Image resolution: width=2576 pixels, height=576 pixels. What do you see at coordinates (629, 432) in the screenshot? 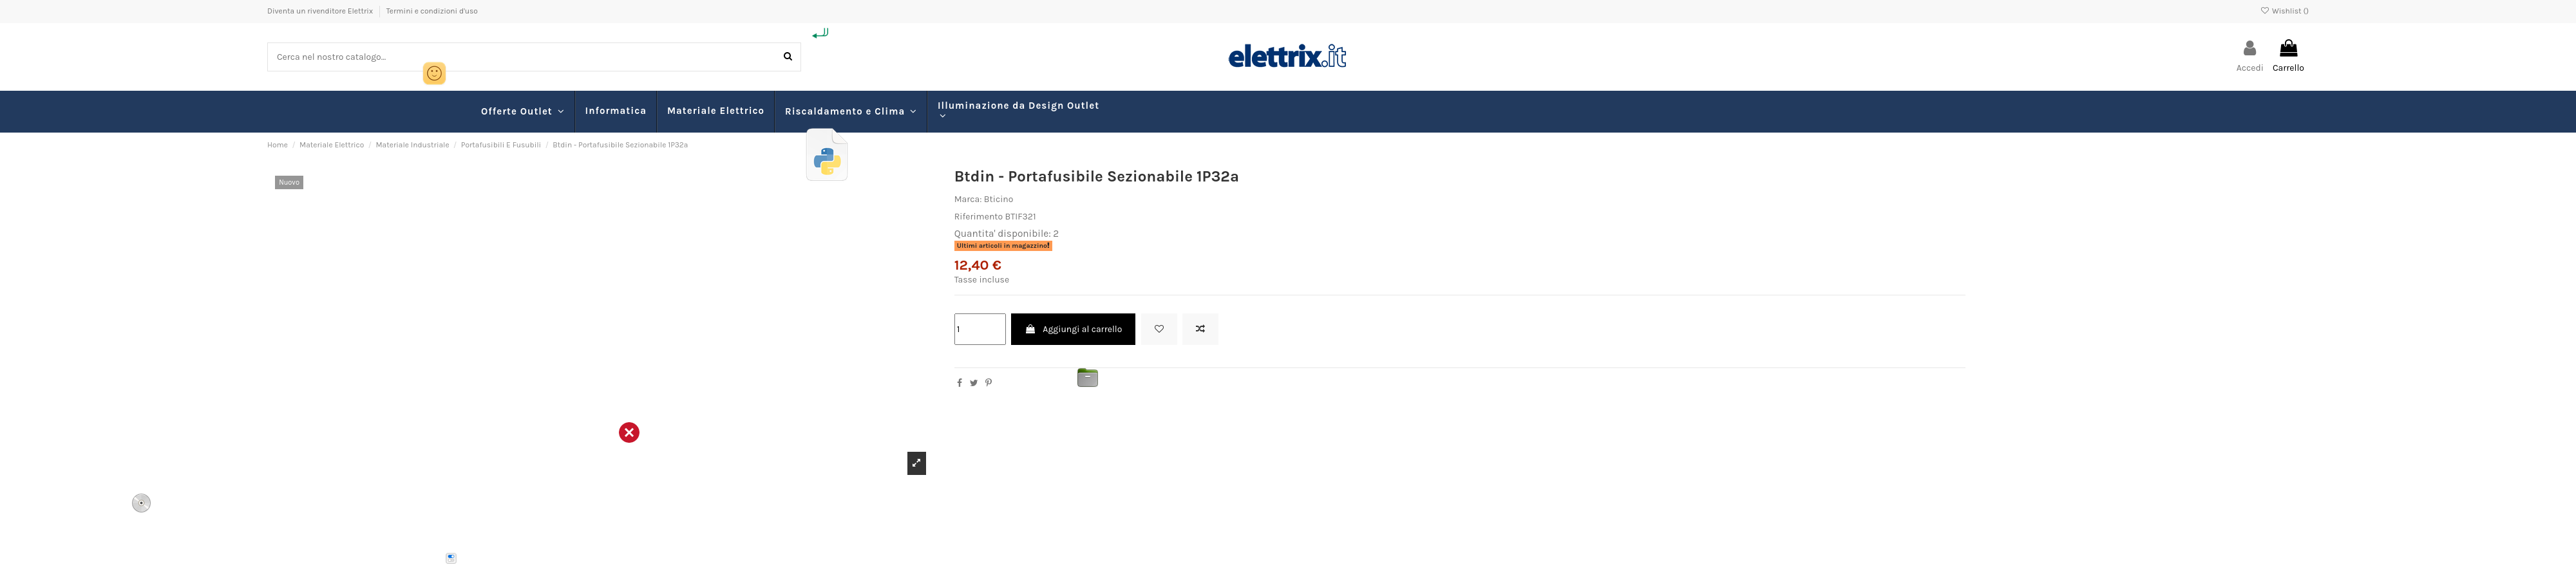
I see `cancel or close the calculator` at bounding box center [629, 432].